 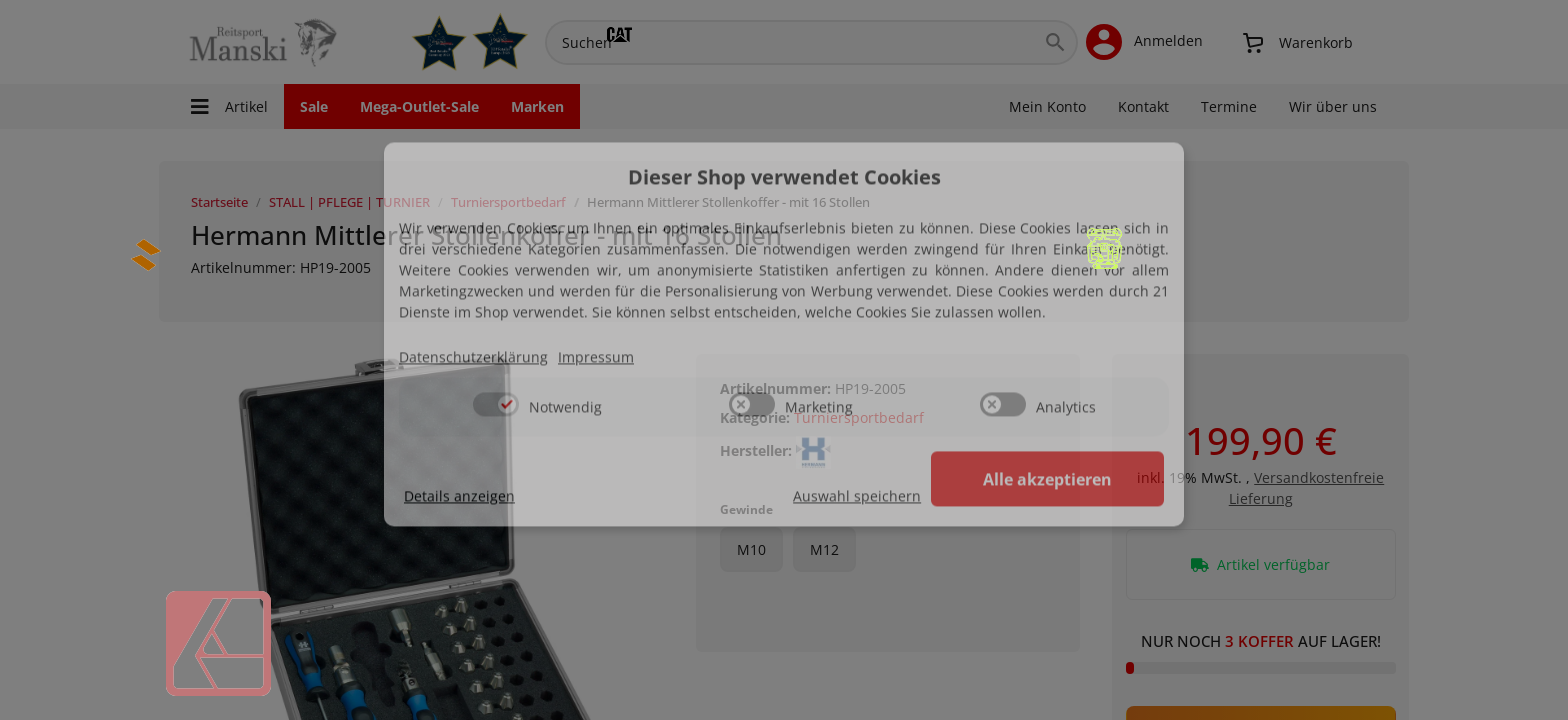 I want to click on open Affinity Designer application, so click(x=218, y=643).